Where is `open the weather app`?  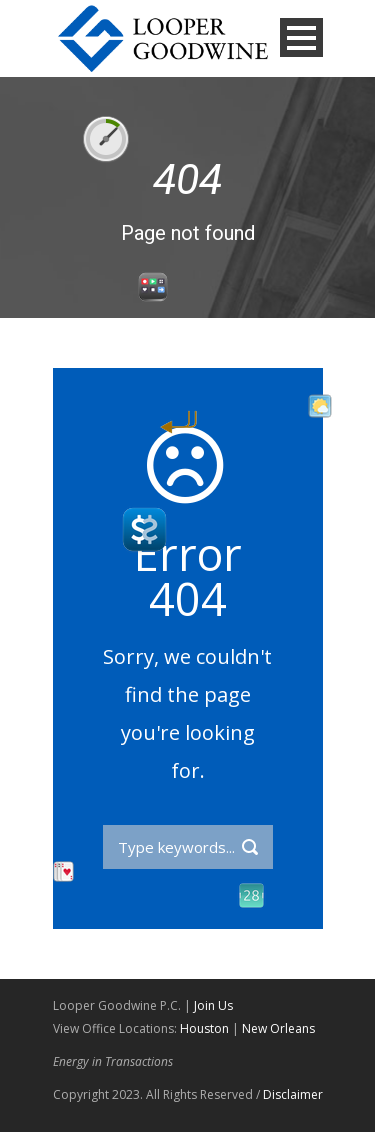 open the weather app is located at coordinates (320, 406).